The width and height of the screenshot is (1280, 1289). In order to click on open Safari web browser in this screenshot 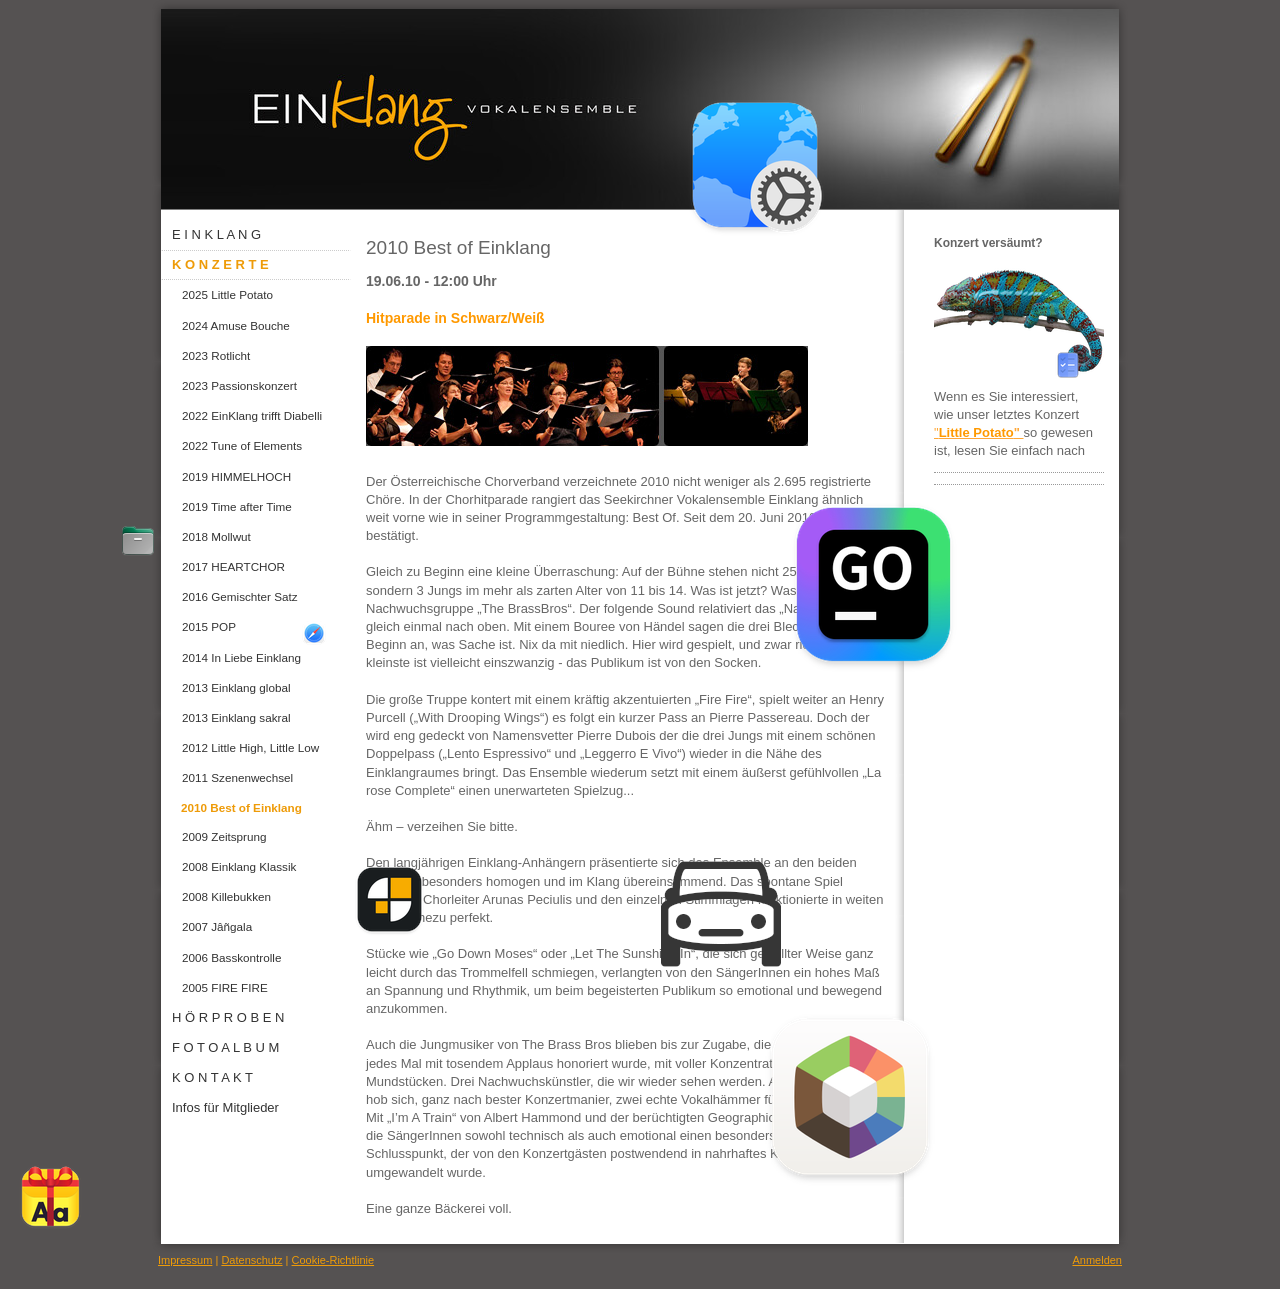, I will do `click(314, 633)`.